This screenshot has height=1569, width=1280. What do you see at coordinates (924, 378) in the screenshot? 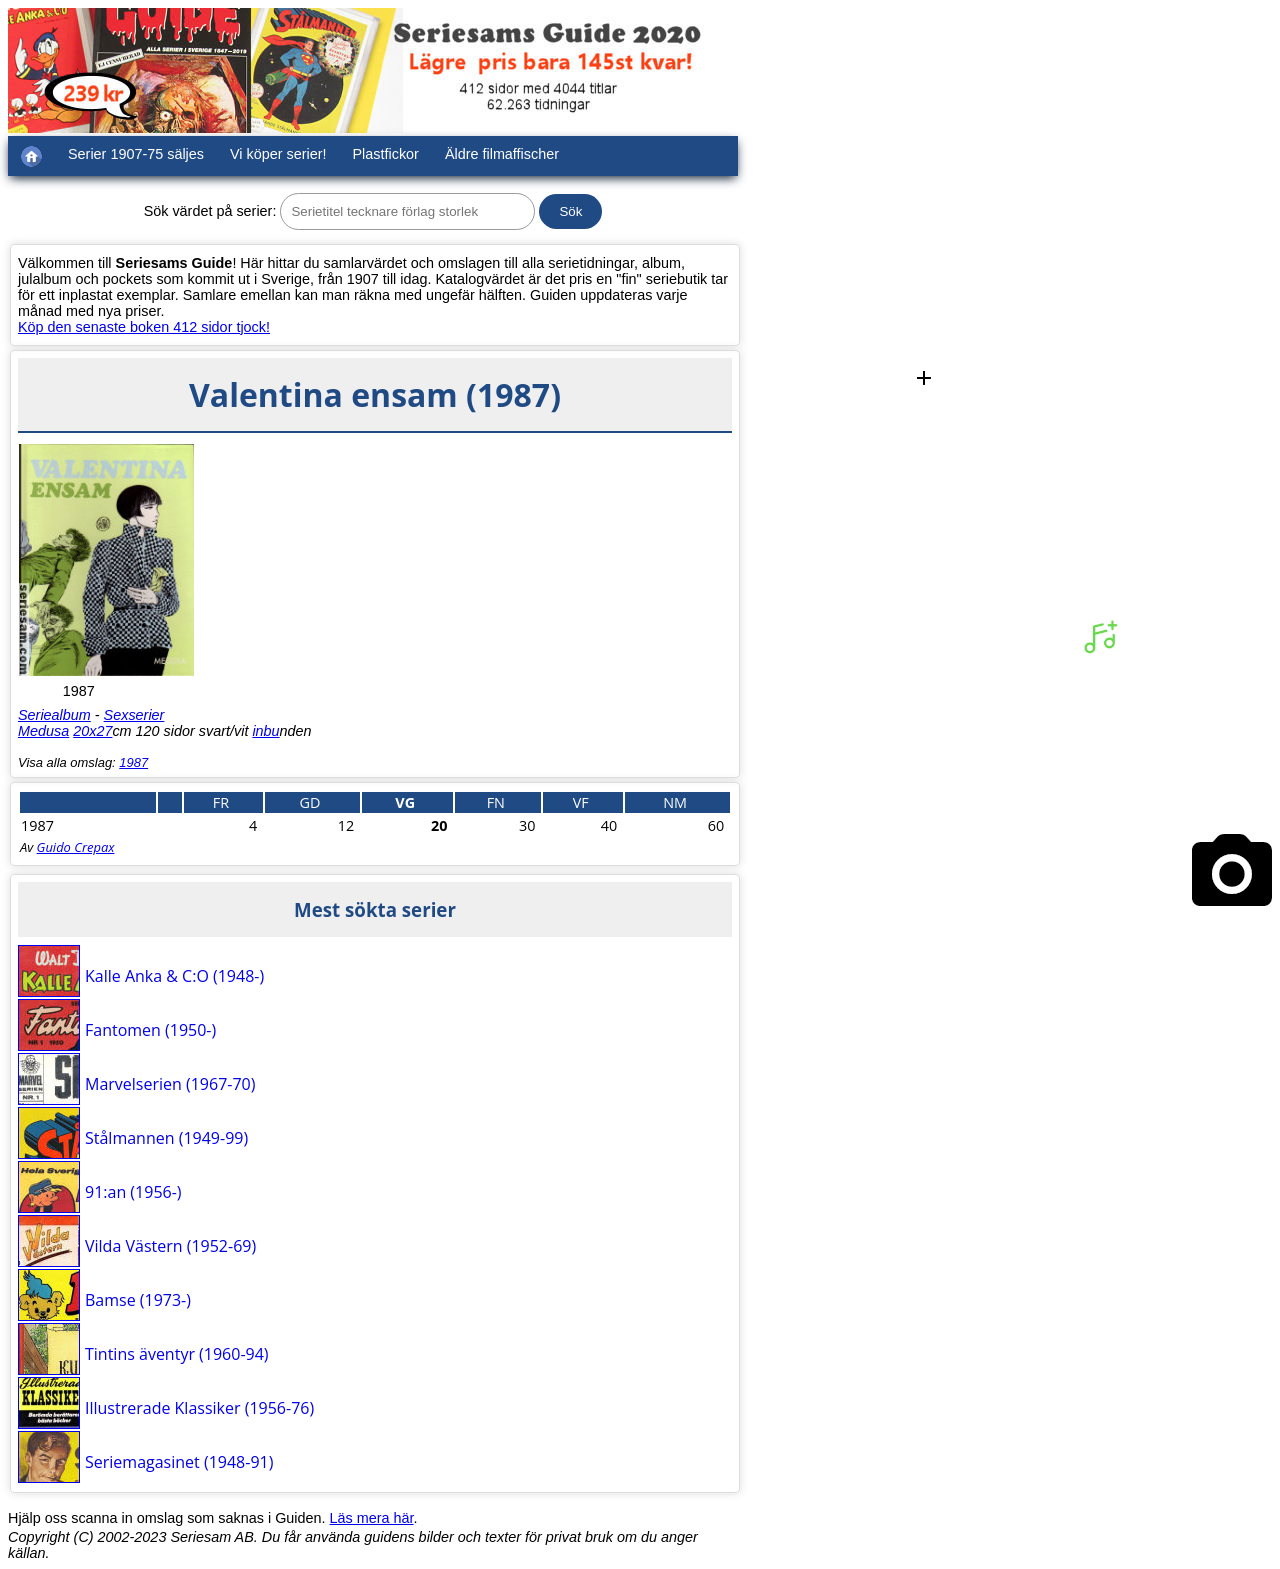
I see `add a new item` at bounding box center [924, 378].